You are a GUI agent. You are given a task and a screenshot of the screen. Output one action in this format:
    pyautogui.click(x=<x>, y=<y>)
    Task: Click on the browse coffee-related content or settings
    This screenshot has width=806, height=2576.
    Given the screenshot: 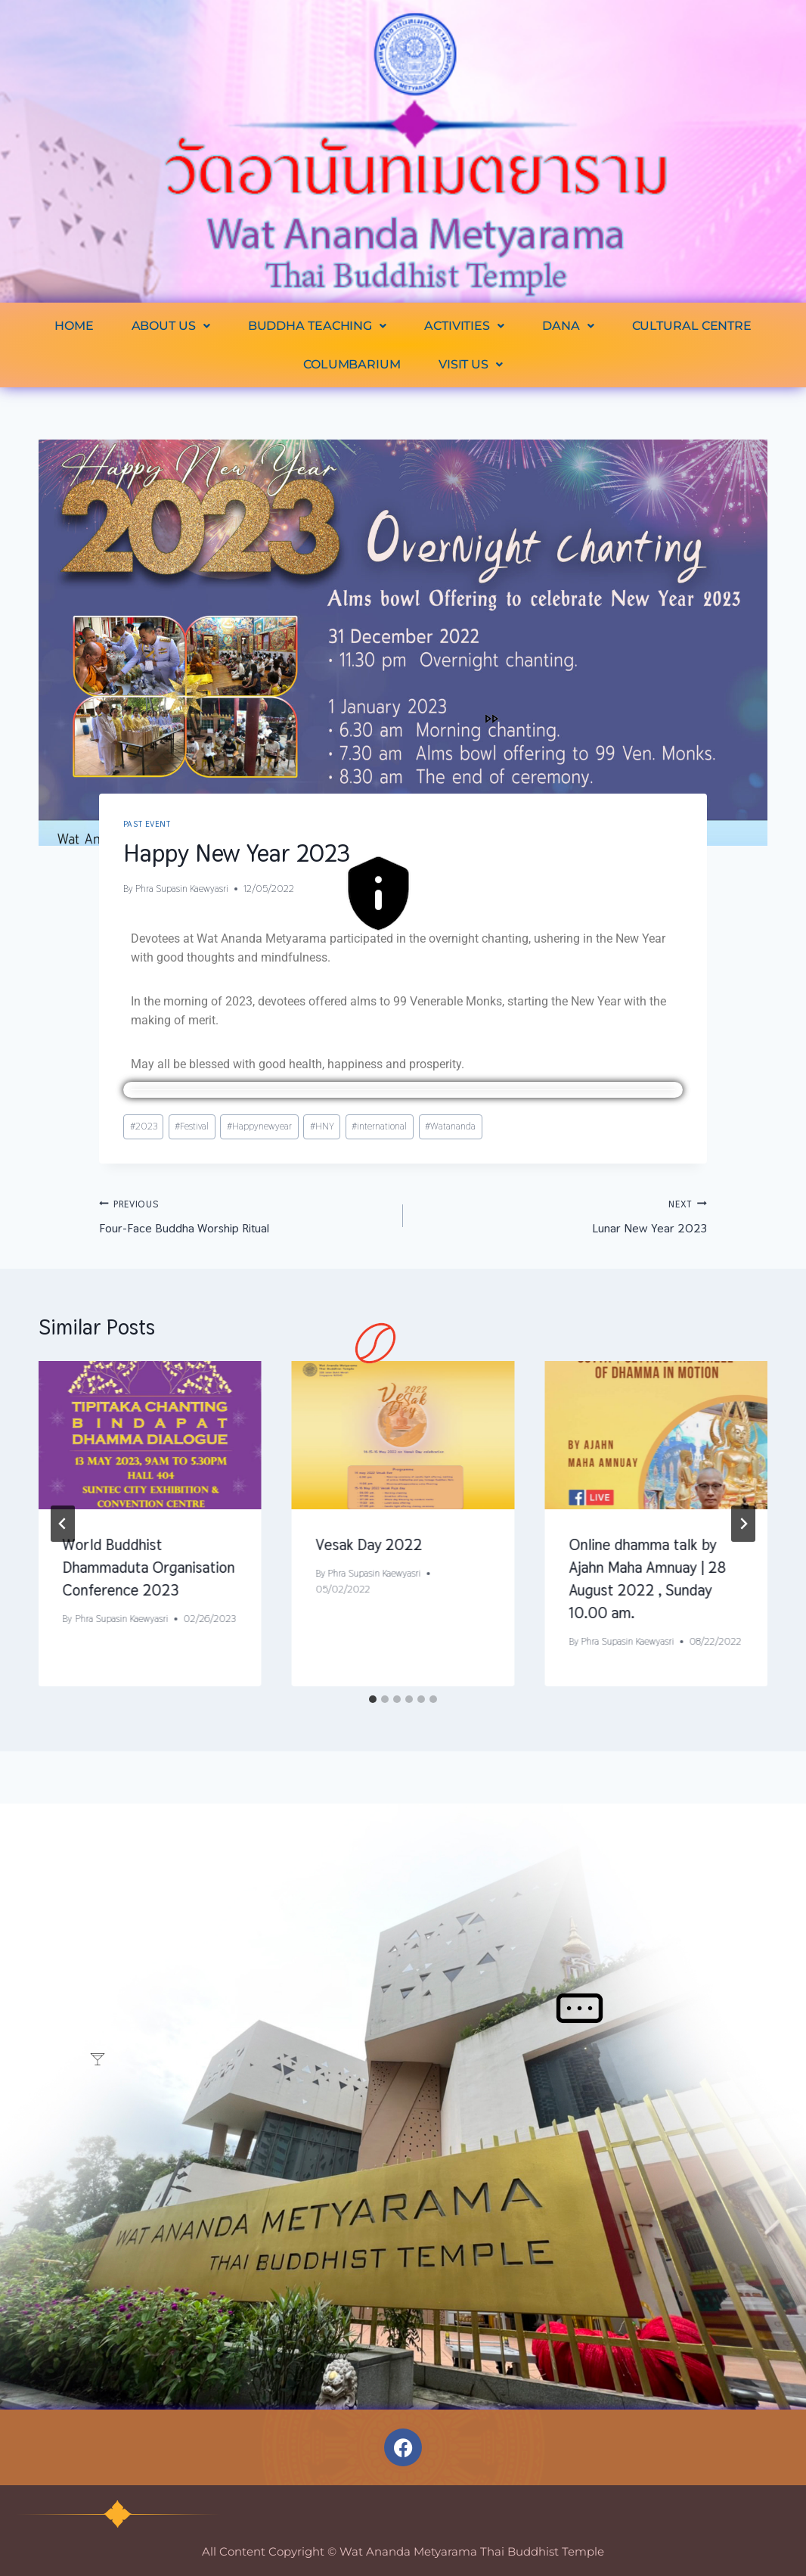 What is the action you would take?
    pyautogui.click(x=375, y=1343)
    